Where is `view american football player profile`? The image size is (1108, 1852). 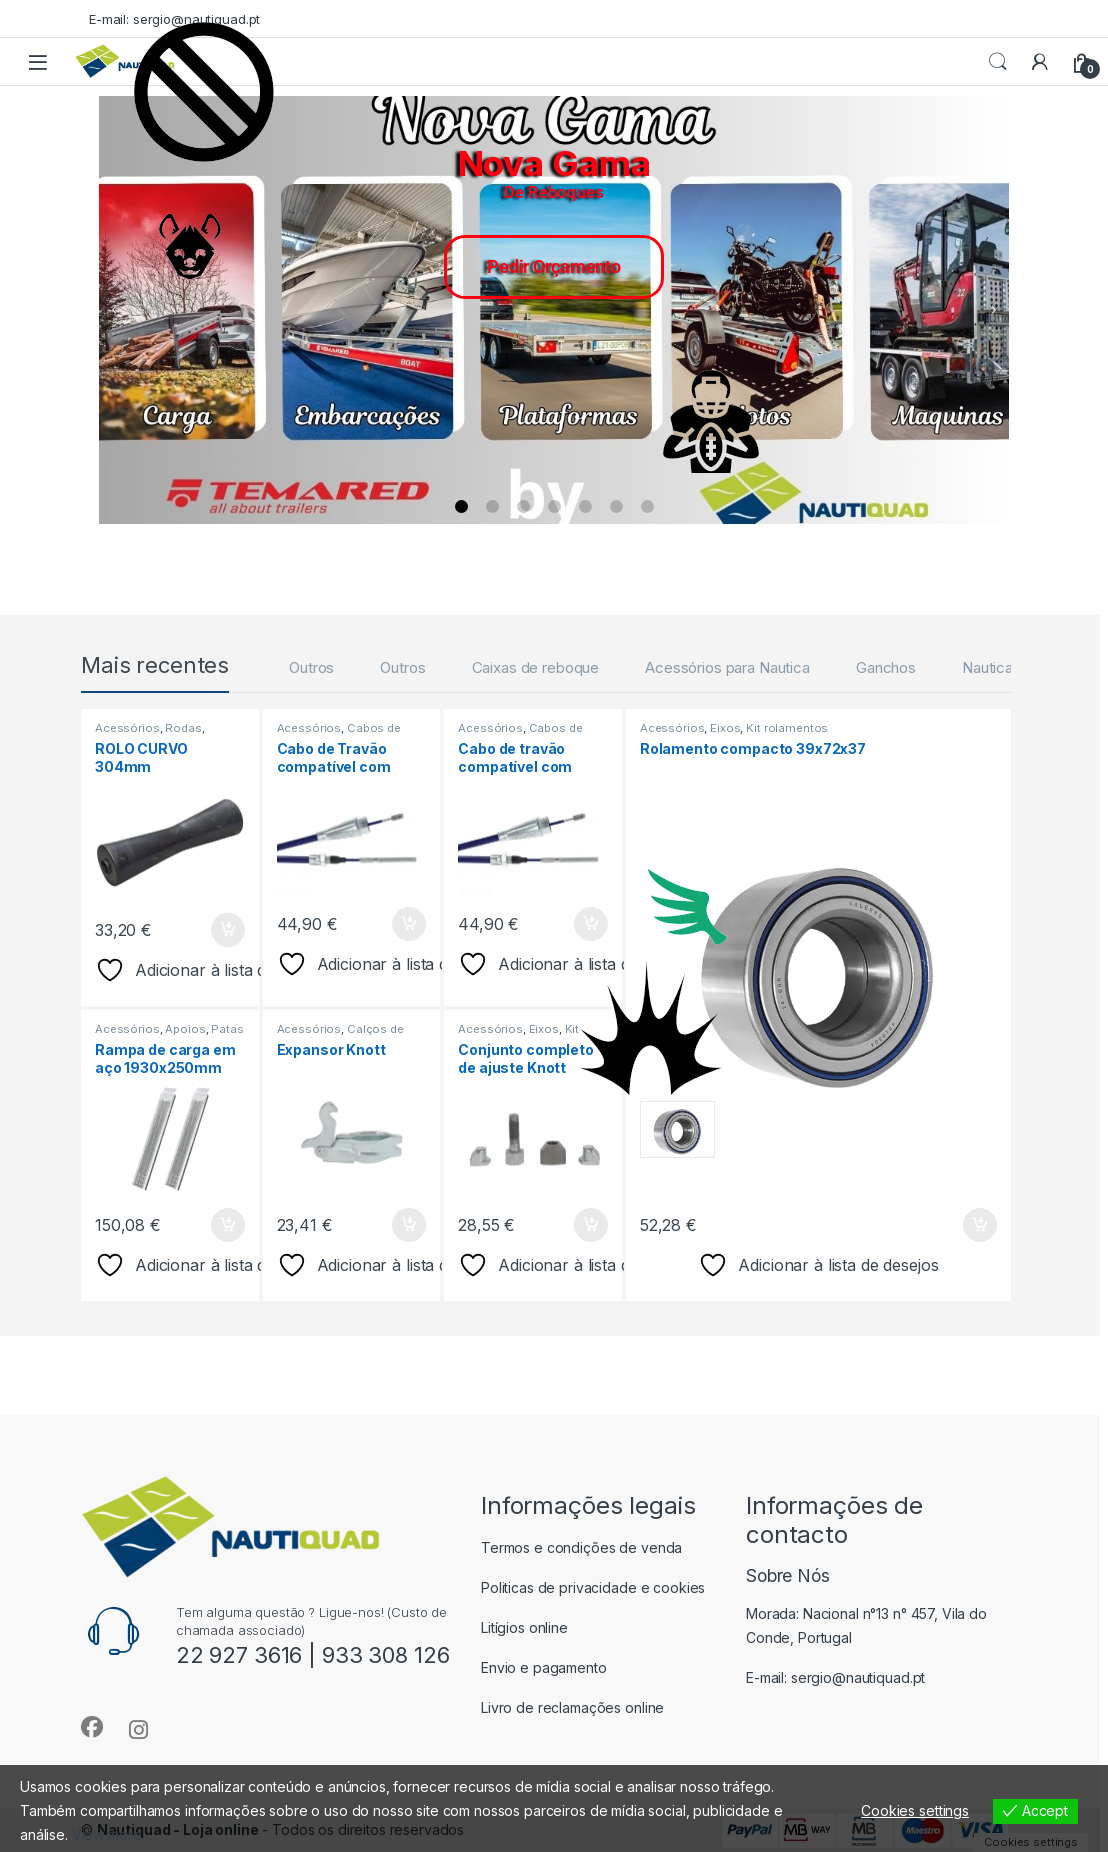 view american football player profile is located at coordinates (711, 418).